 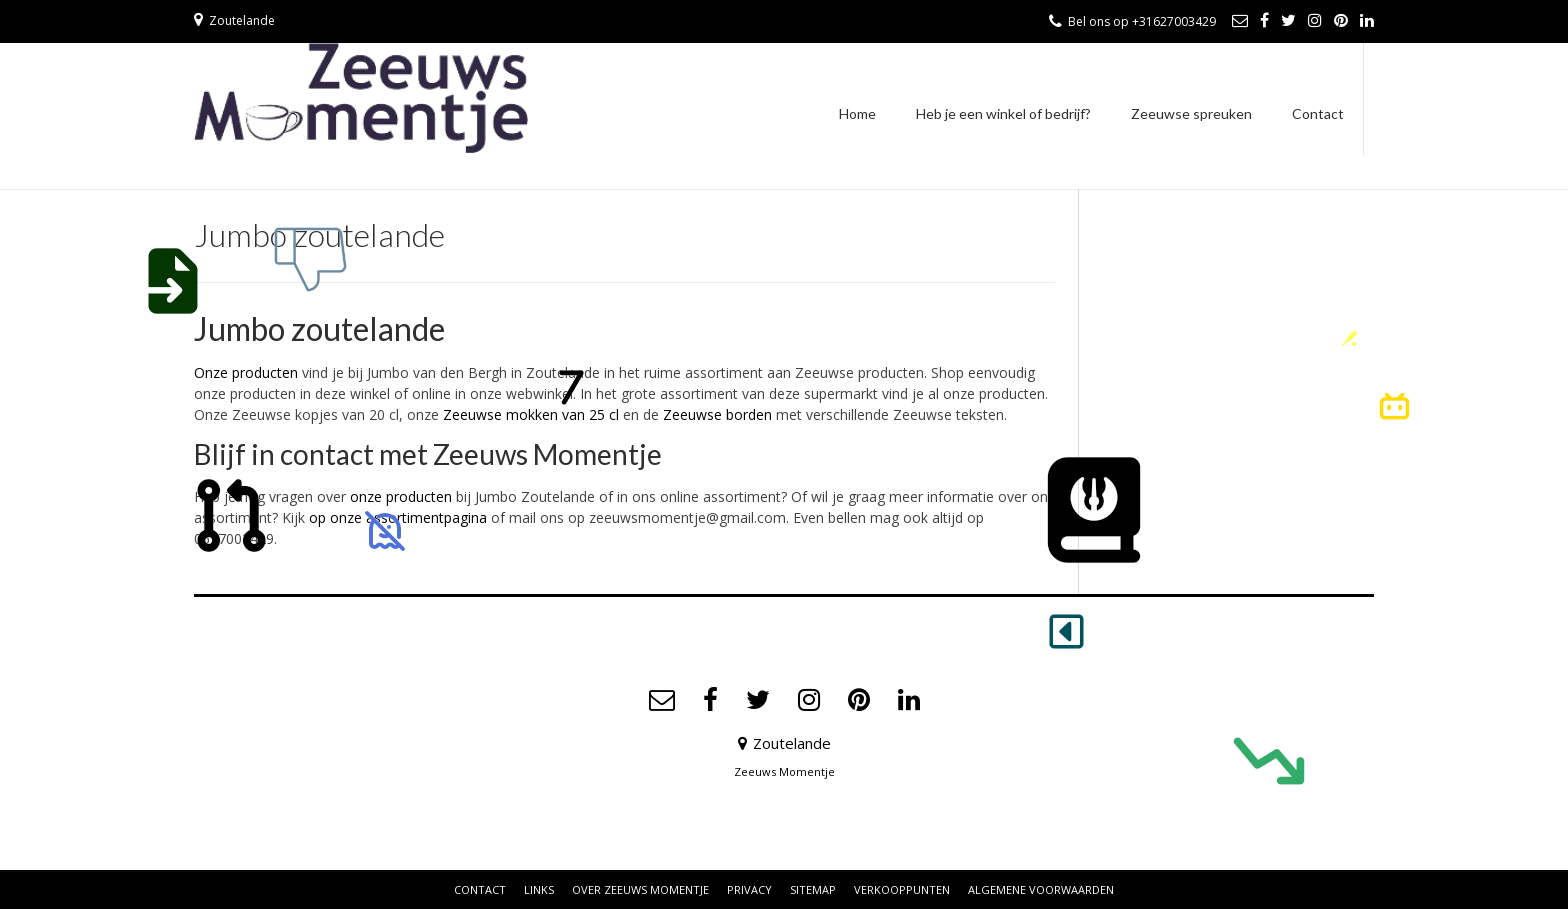 I want to click on disable ghost mode or incognito browsing, so click(x=385, y=531).